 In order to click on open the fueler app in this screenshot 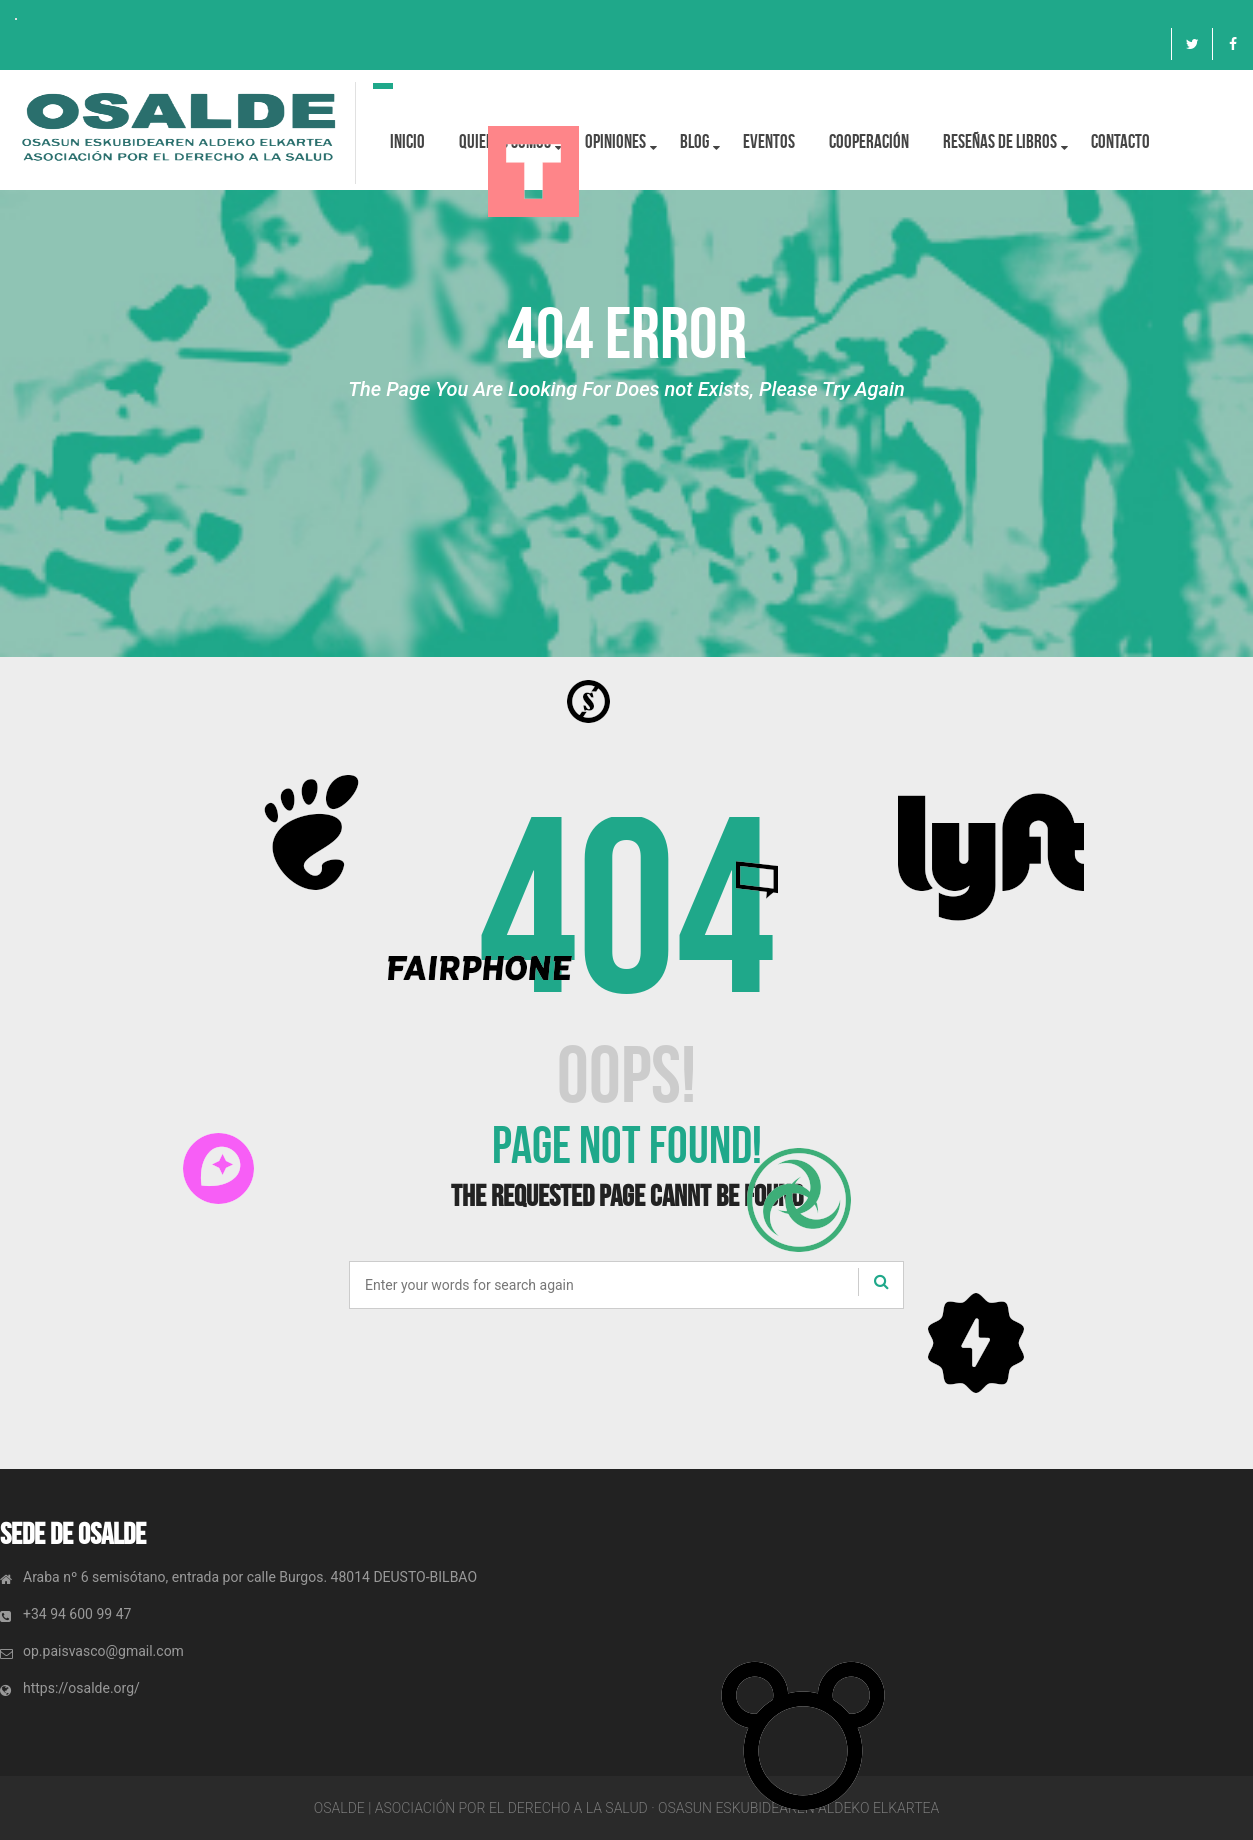, I will do `click(976, 1343)`.